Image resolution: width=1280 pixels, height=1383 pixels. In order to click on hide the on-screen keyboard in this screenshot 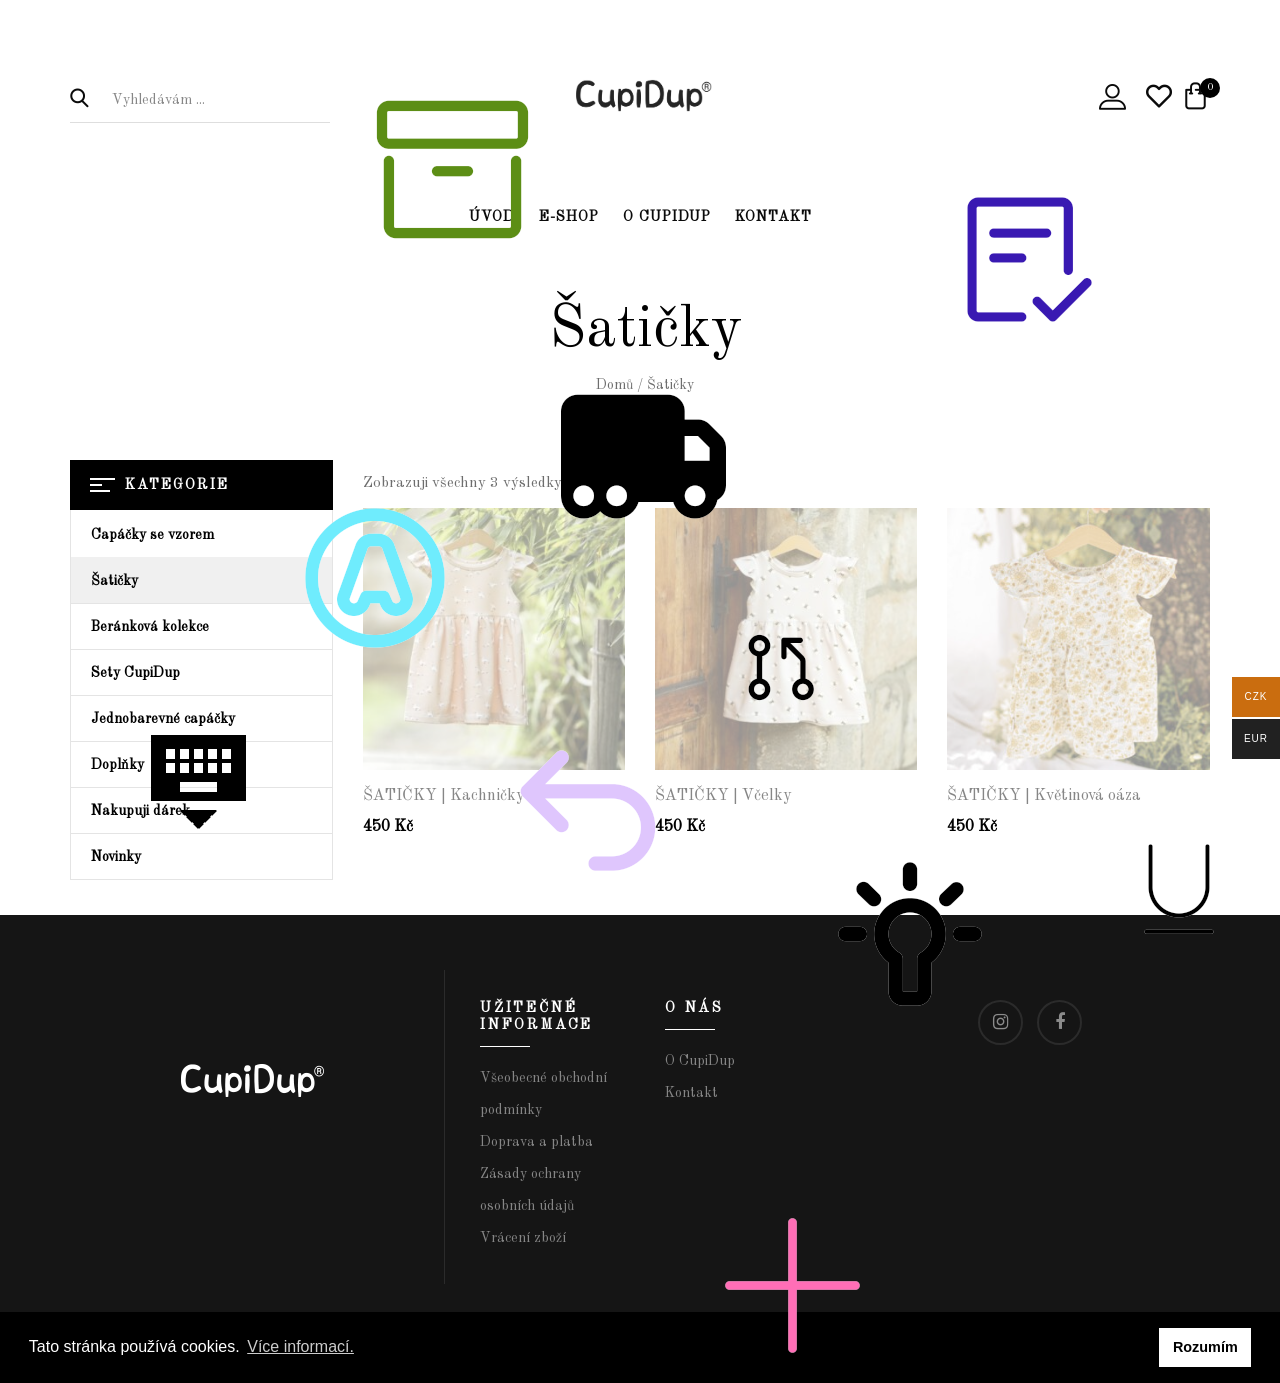, I will do `click(198, 777)`.